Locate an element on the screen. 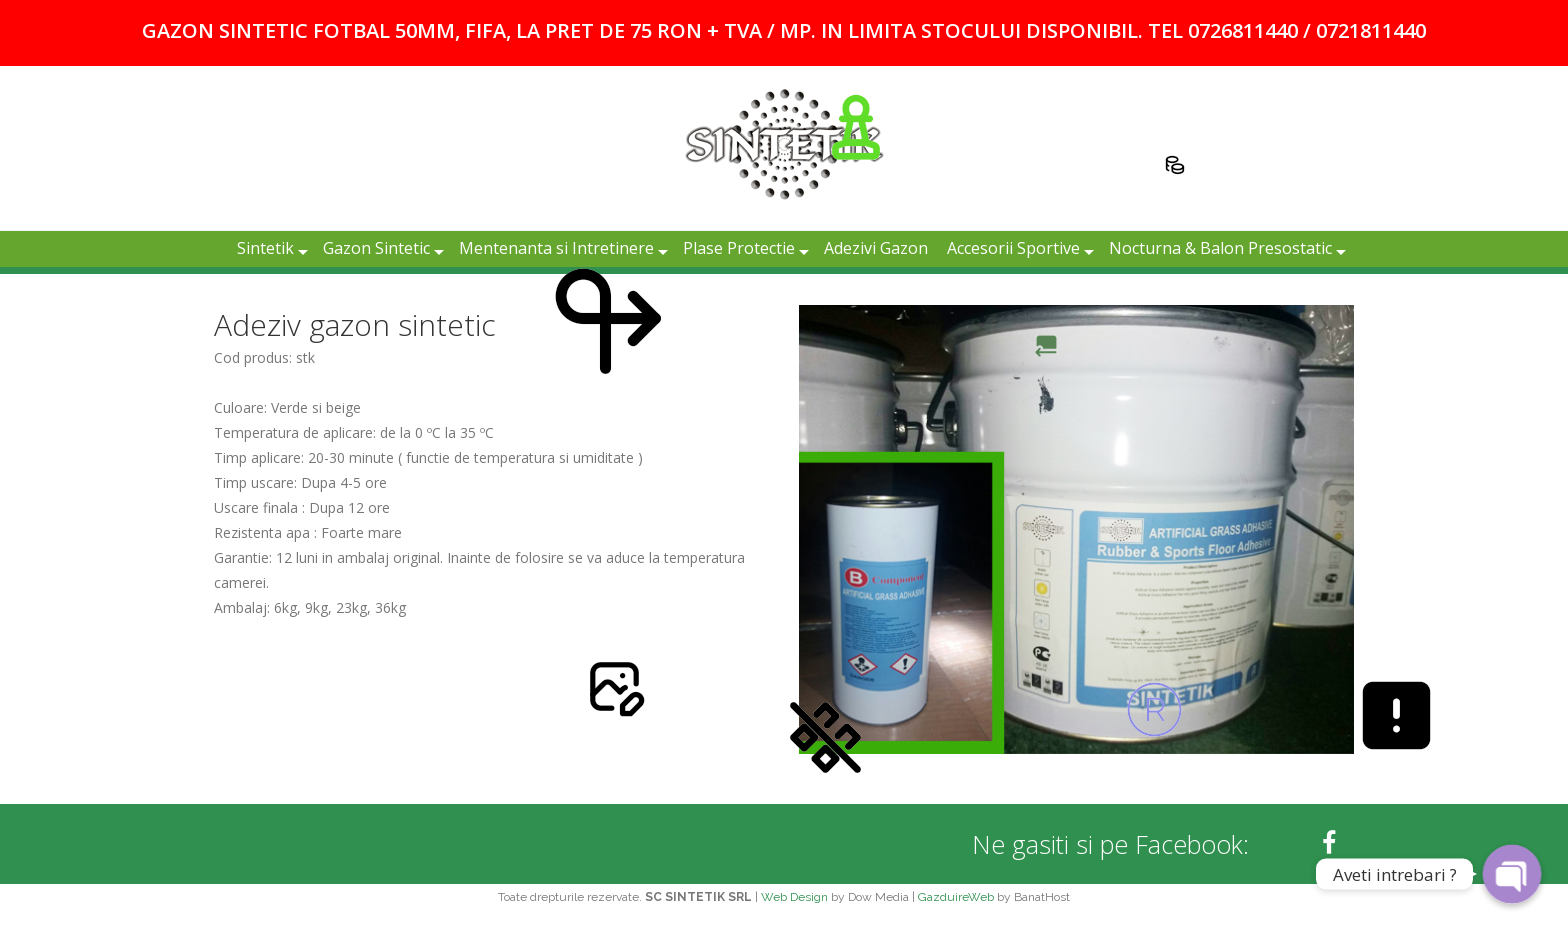  view your coin balance or currency is located at coordinates (1175, 165).